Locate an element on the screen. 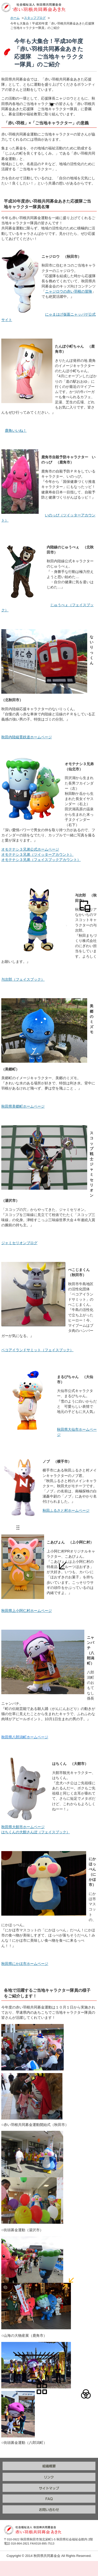  view baseball or sports content is located at coordinates (60, 1265).